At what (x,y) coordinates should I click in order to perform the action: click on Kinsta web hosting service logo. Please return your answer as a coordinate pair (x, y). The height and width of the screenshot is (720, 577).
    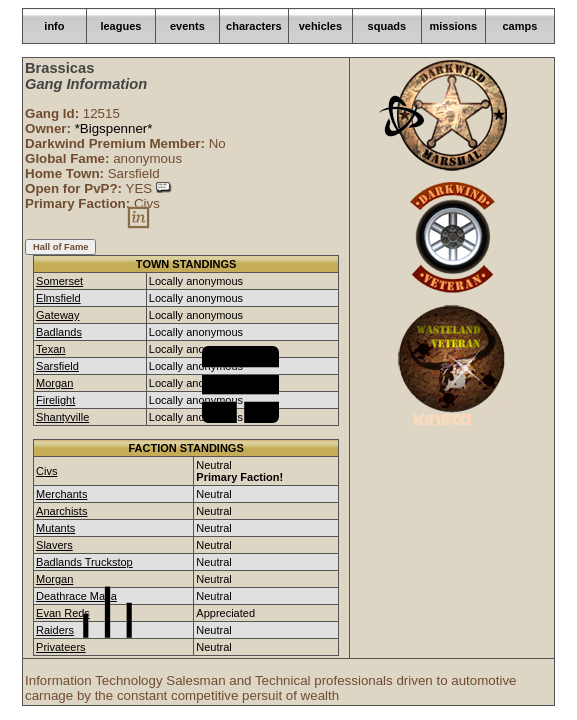
    Looking at the image, I should click on (442, 419).